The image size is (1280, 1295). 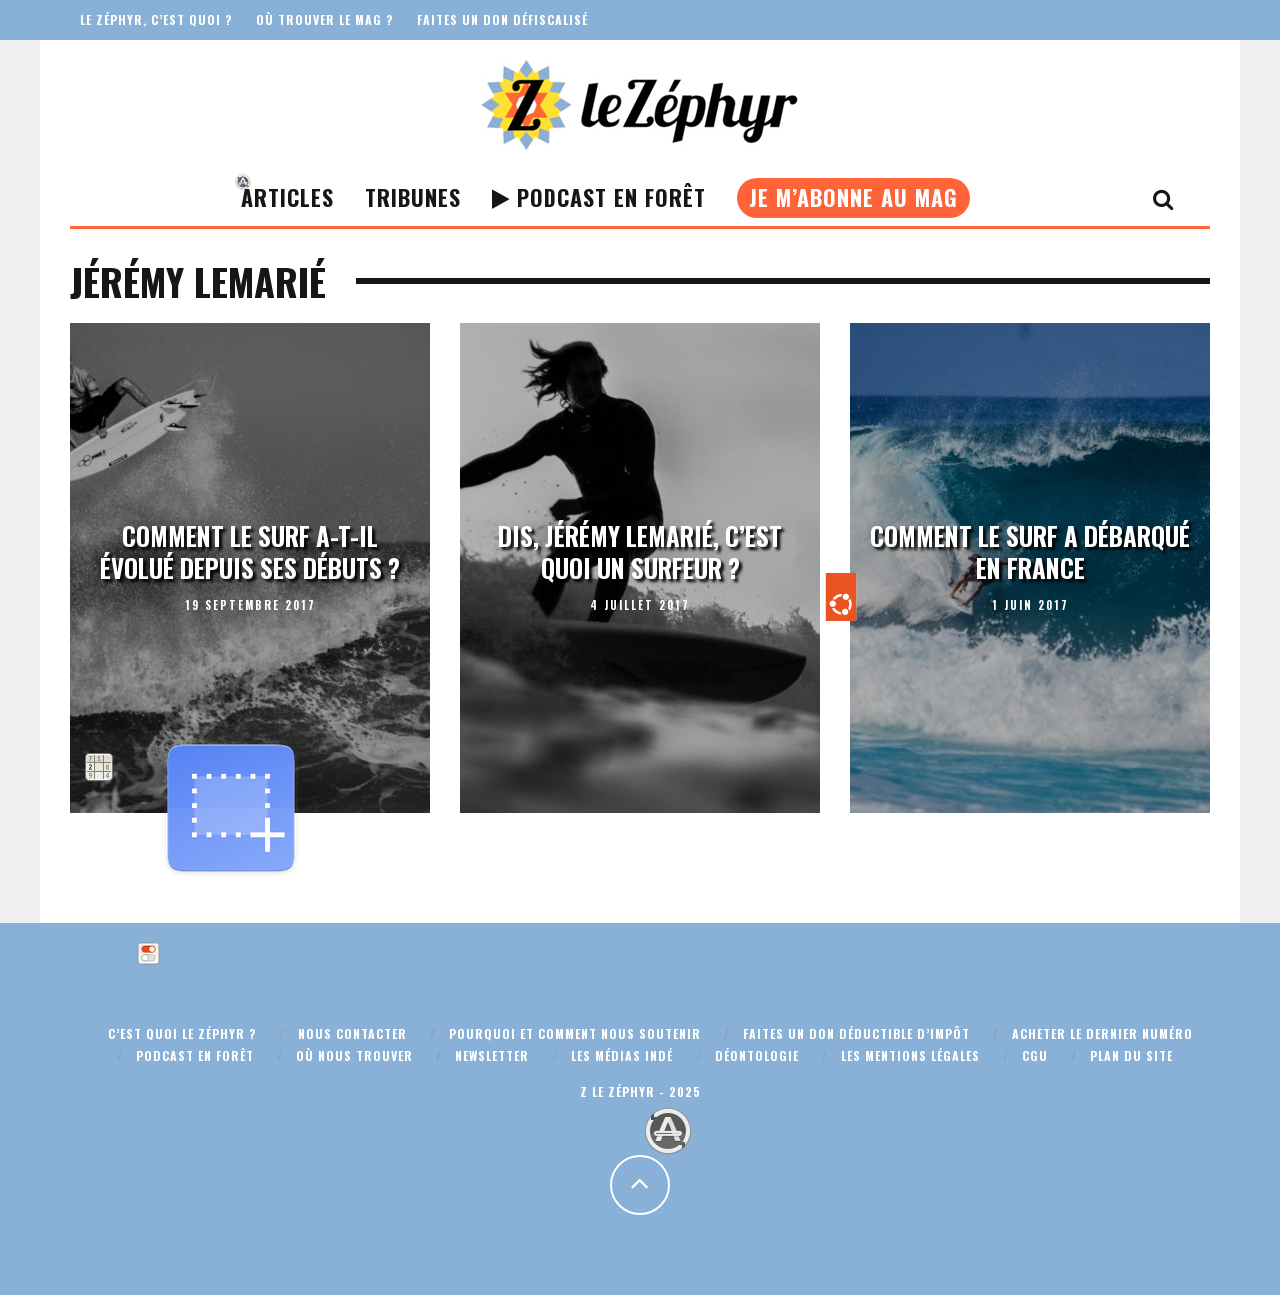 I want to click on open sudoku puzzle game, so click(x=99, y=767).